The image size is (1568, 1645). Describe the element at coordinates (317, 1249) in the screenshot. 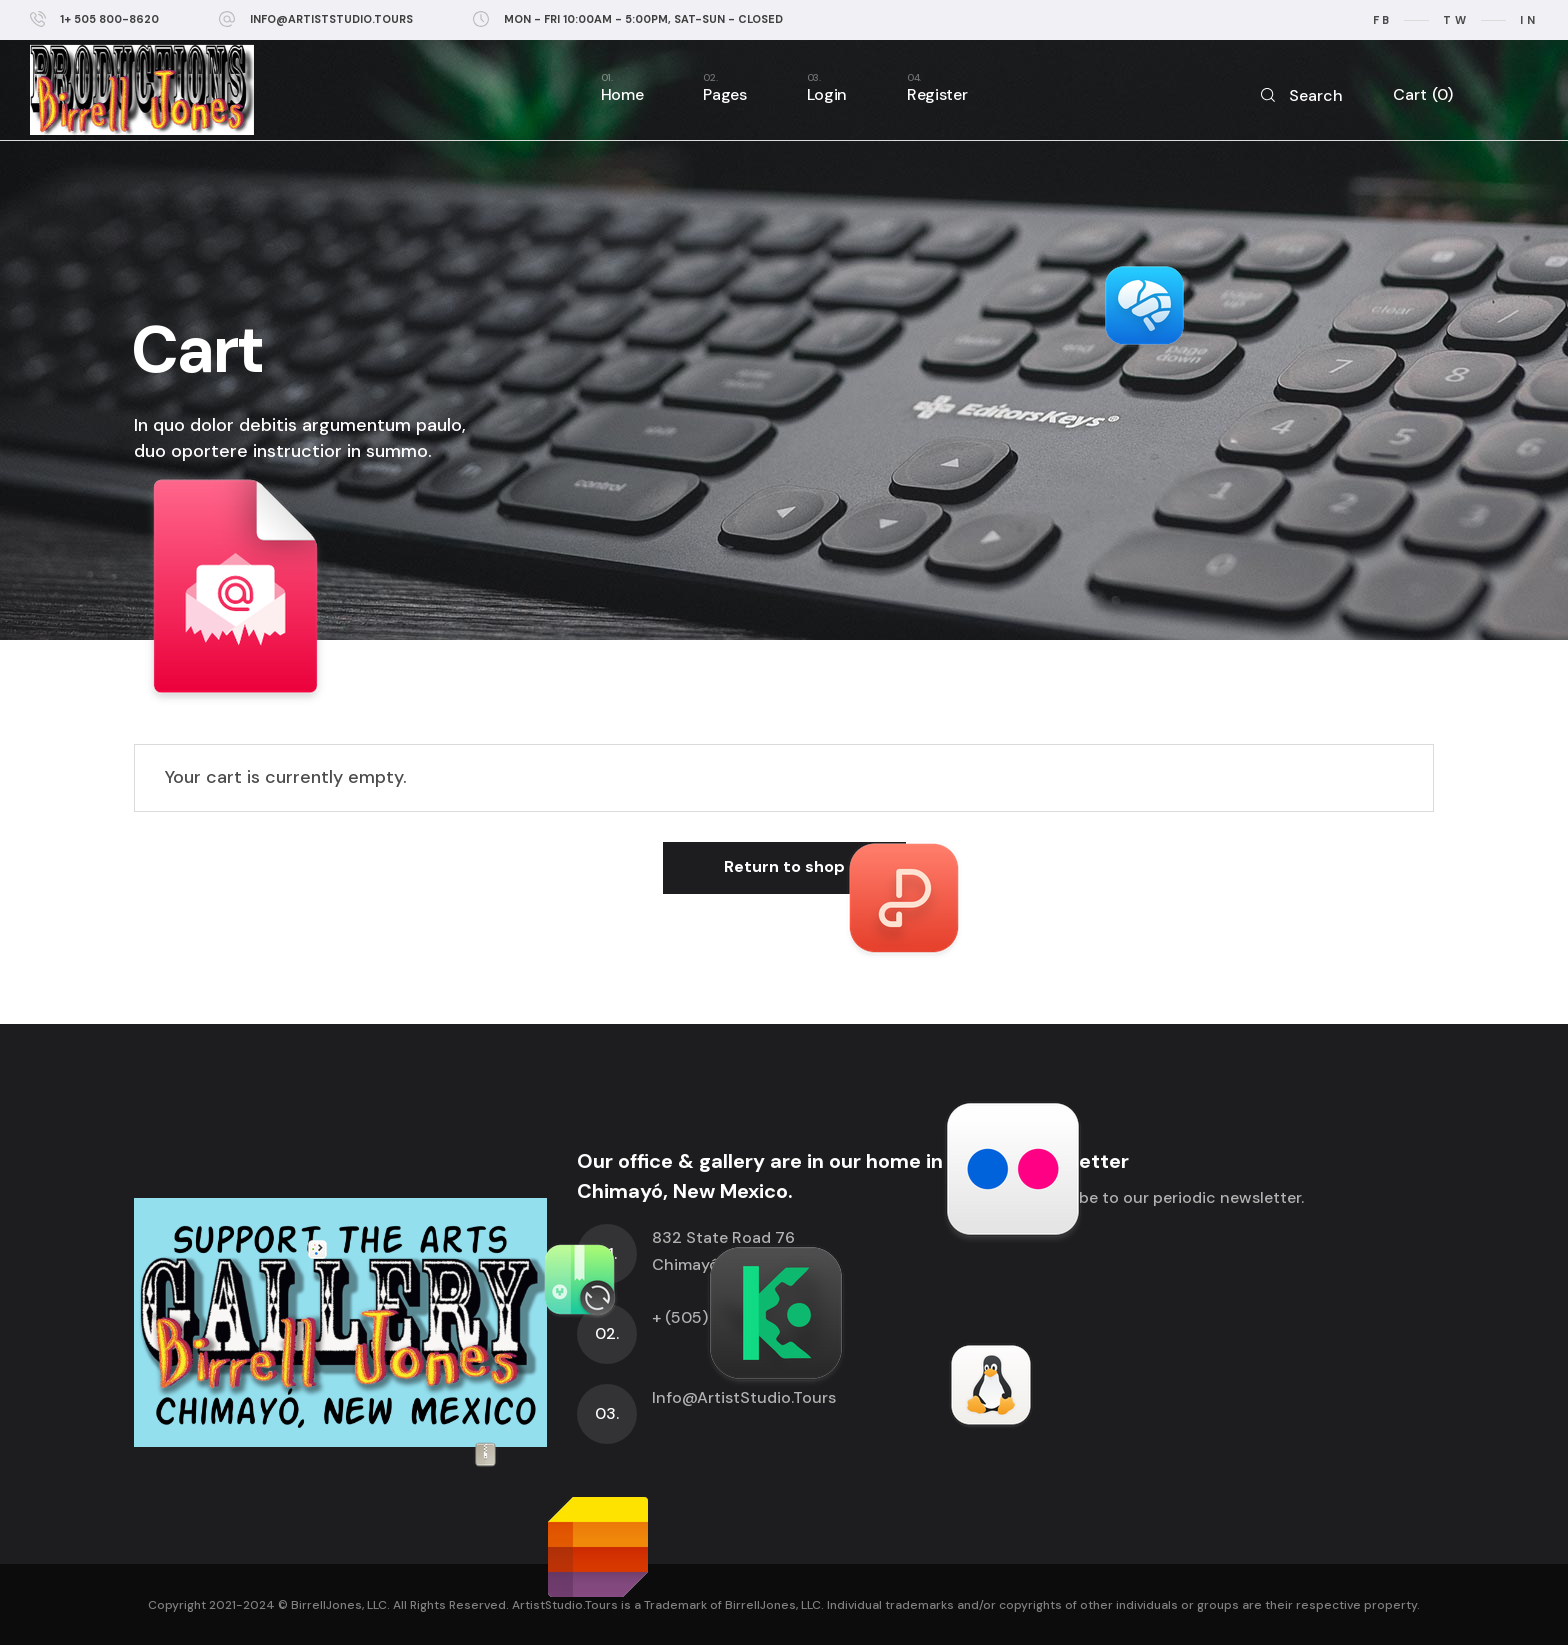

I see `open the KDE Plasma application menu` at that location.